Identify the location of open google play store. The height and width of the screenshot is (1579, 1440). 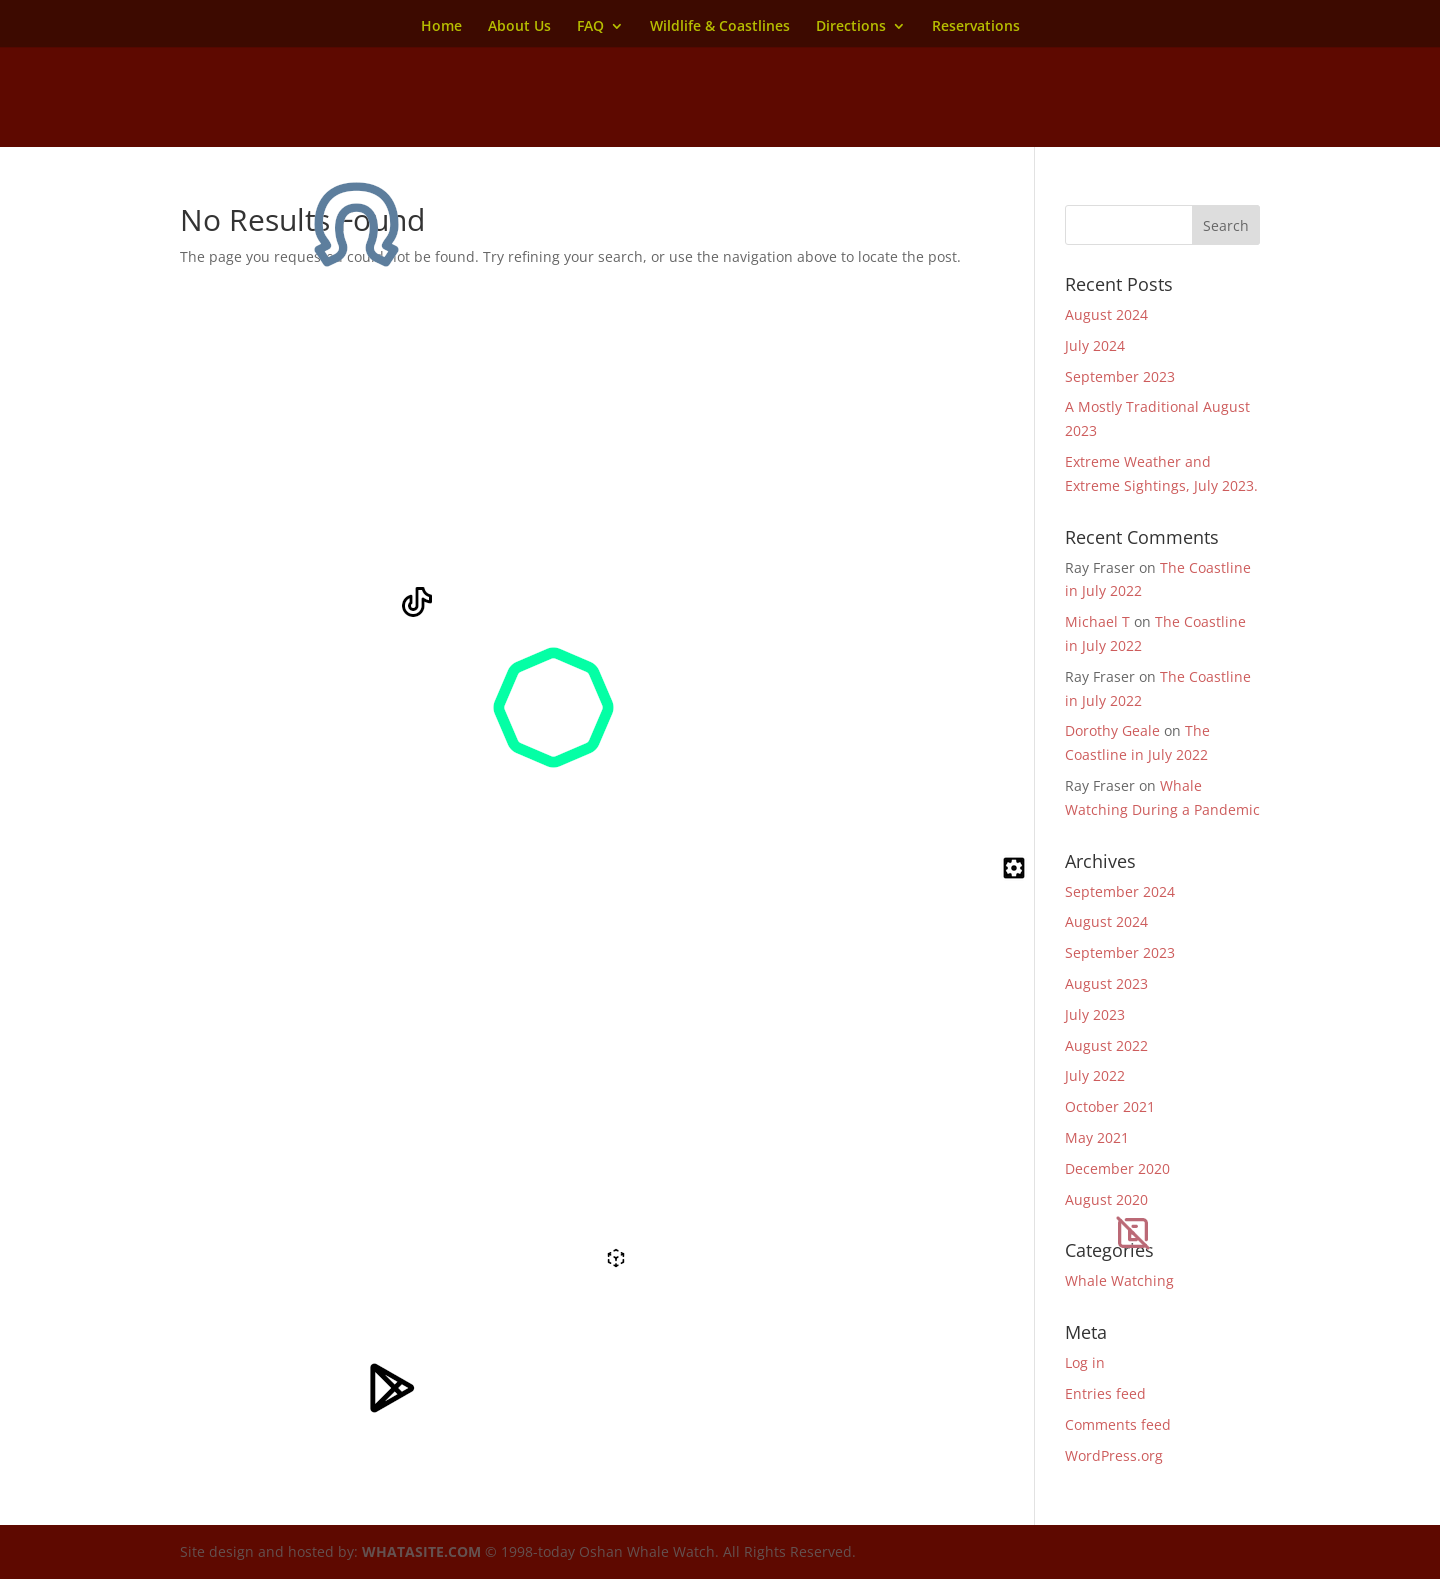
(388, 1388).